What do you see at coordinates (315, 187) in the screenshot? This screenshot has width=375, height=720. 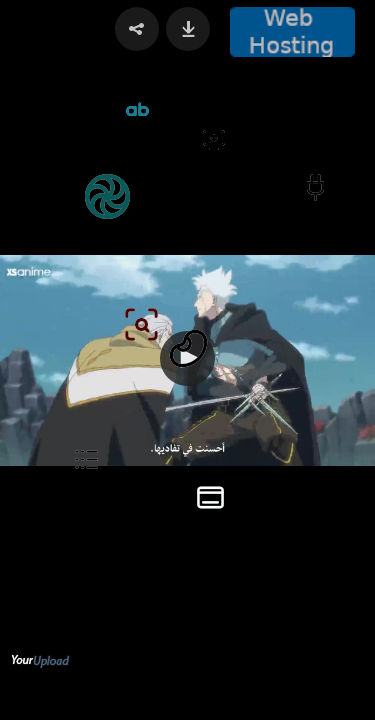 I see `connect to a power source` at bounding box center [315, 187].